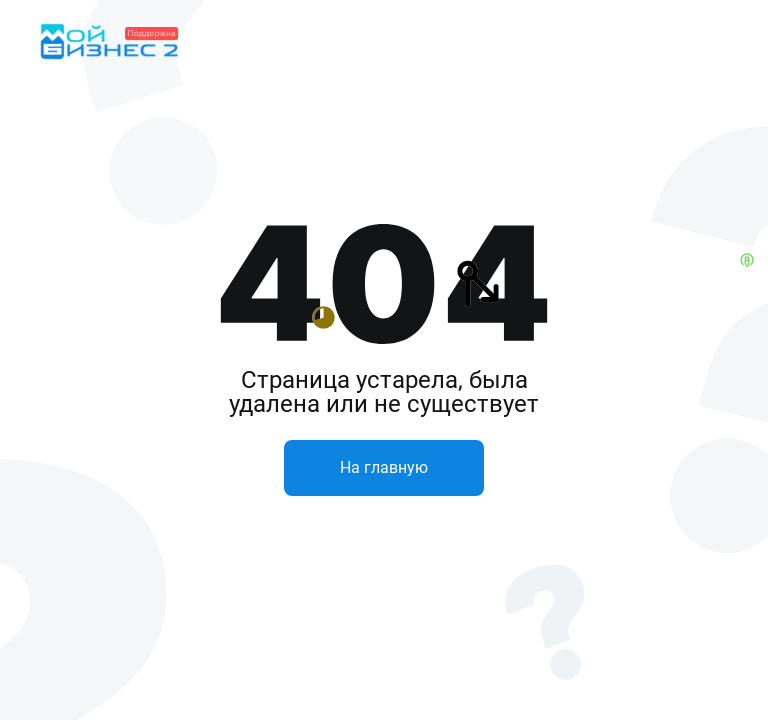 The height and width of the screenshot is (720, 768). What do you see at coordinates (478, 284) in the screenshot?
I see `take the first right exit at the roundabout` at bounding box center [478, 284].